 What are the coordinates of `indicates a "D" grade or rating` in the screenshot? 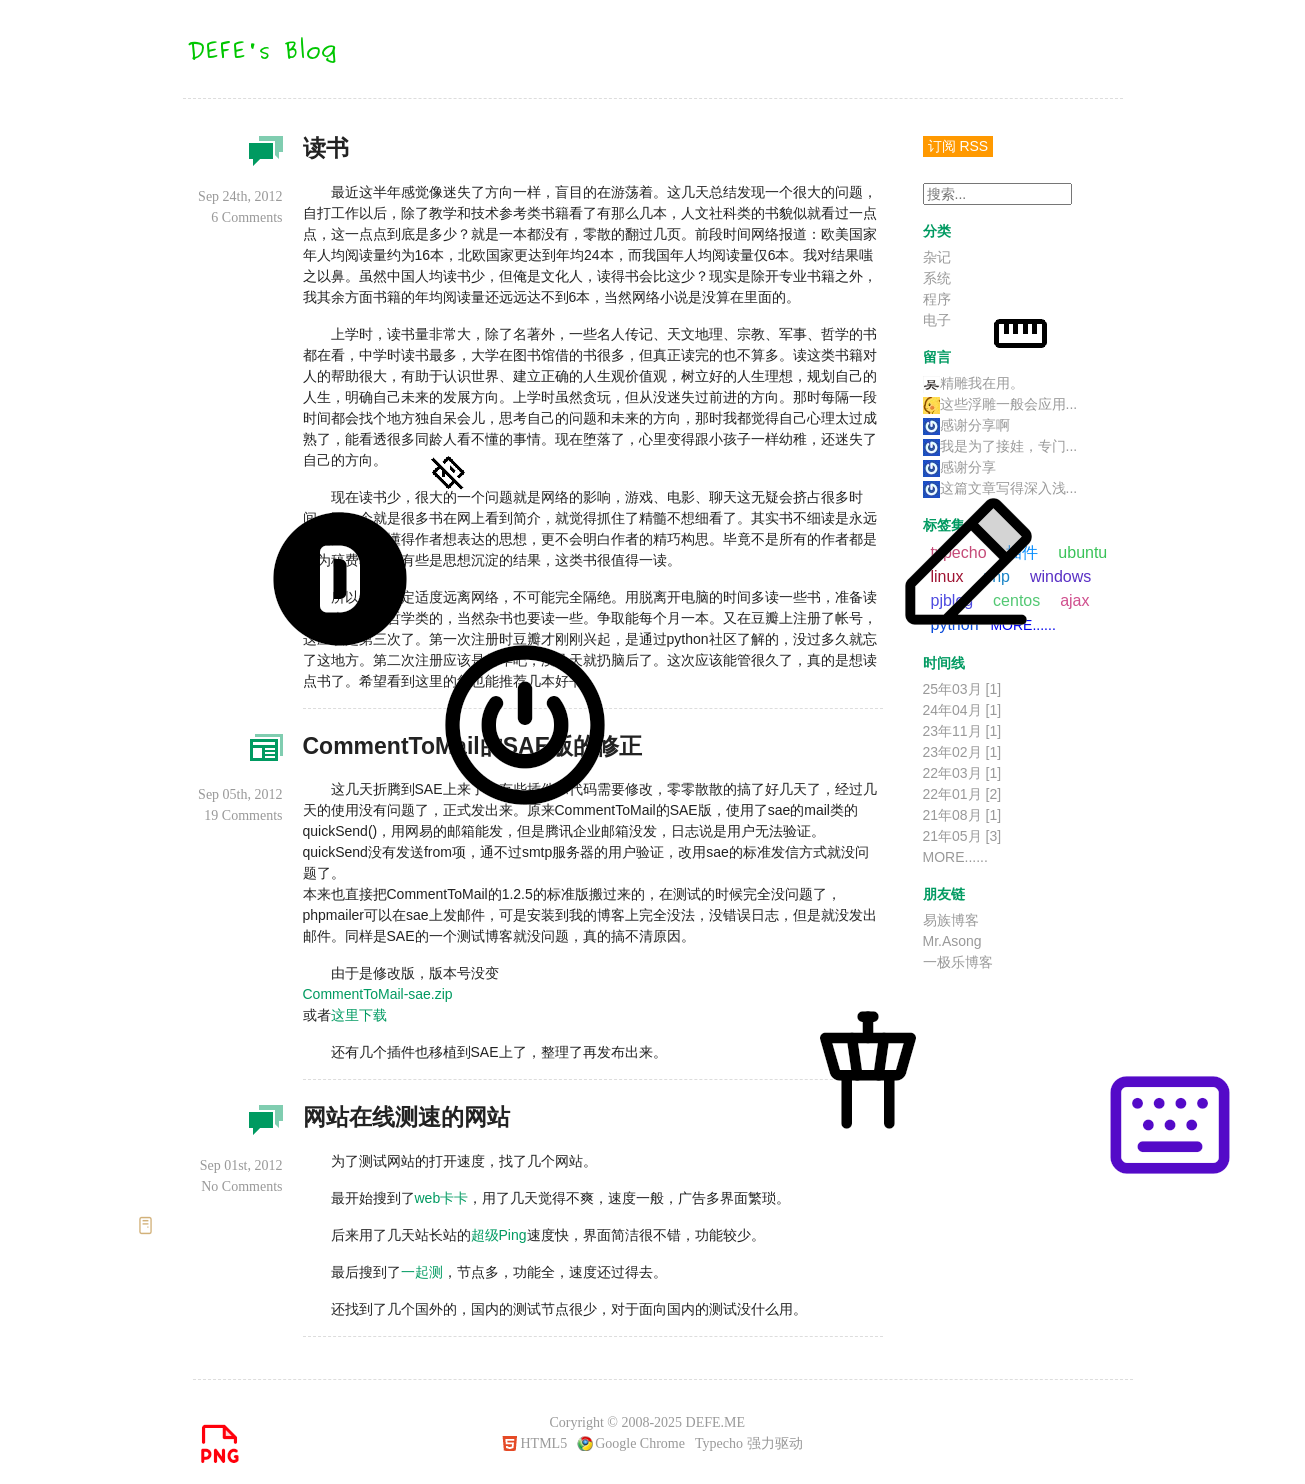 It's located at (340, 579).